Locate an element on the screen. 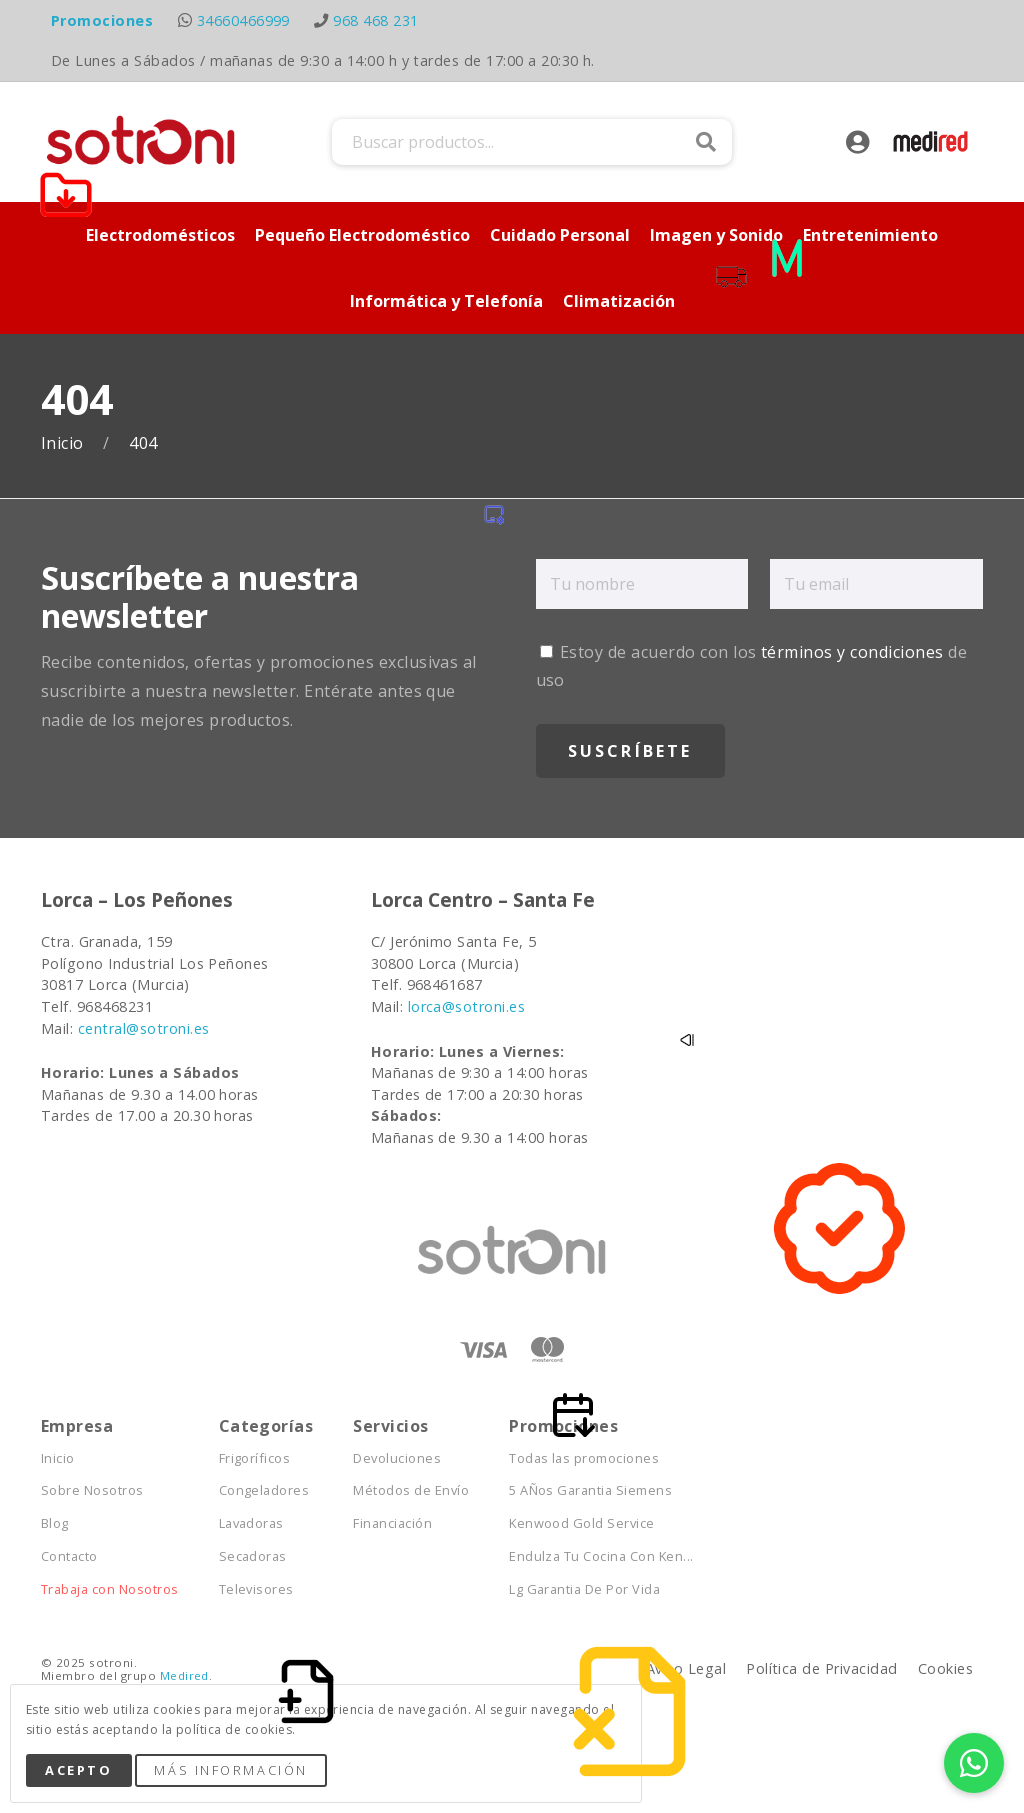 The width and height of the screenshot is (1024, 1813). indicates a verified account or profile is located at coordinates (839, 1228).